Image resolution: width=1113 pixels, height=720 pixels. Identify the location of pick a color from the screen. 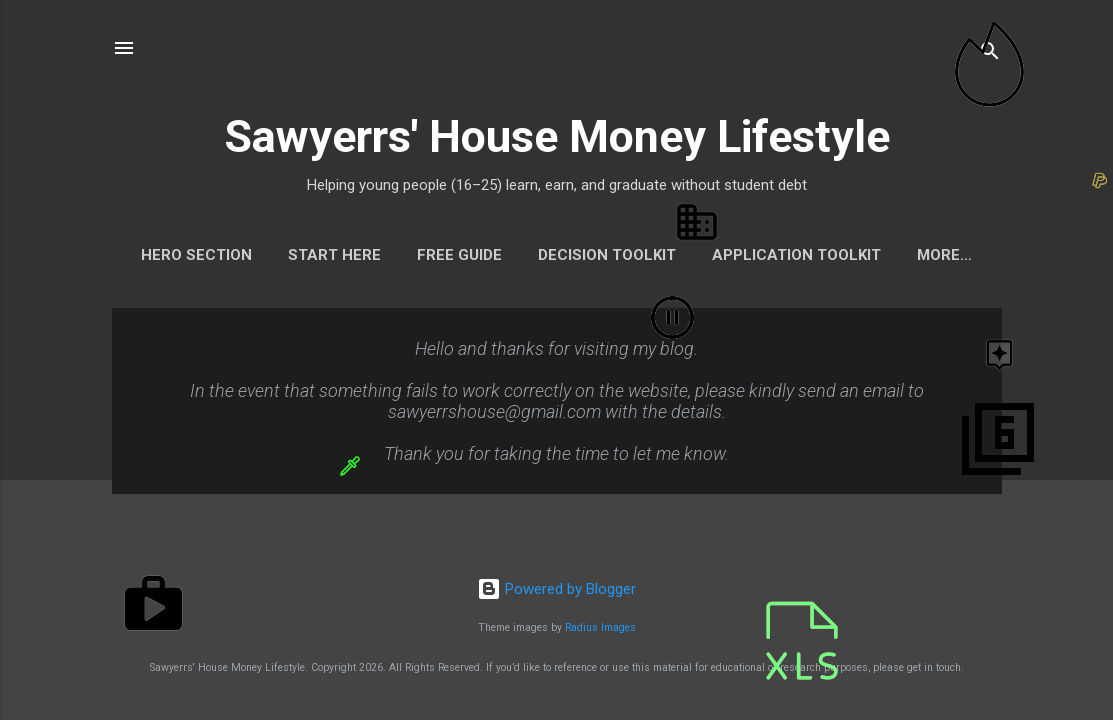
(350, 466).